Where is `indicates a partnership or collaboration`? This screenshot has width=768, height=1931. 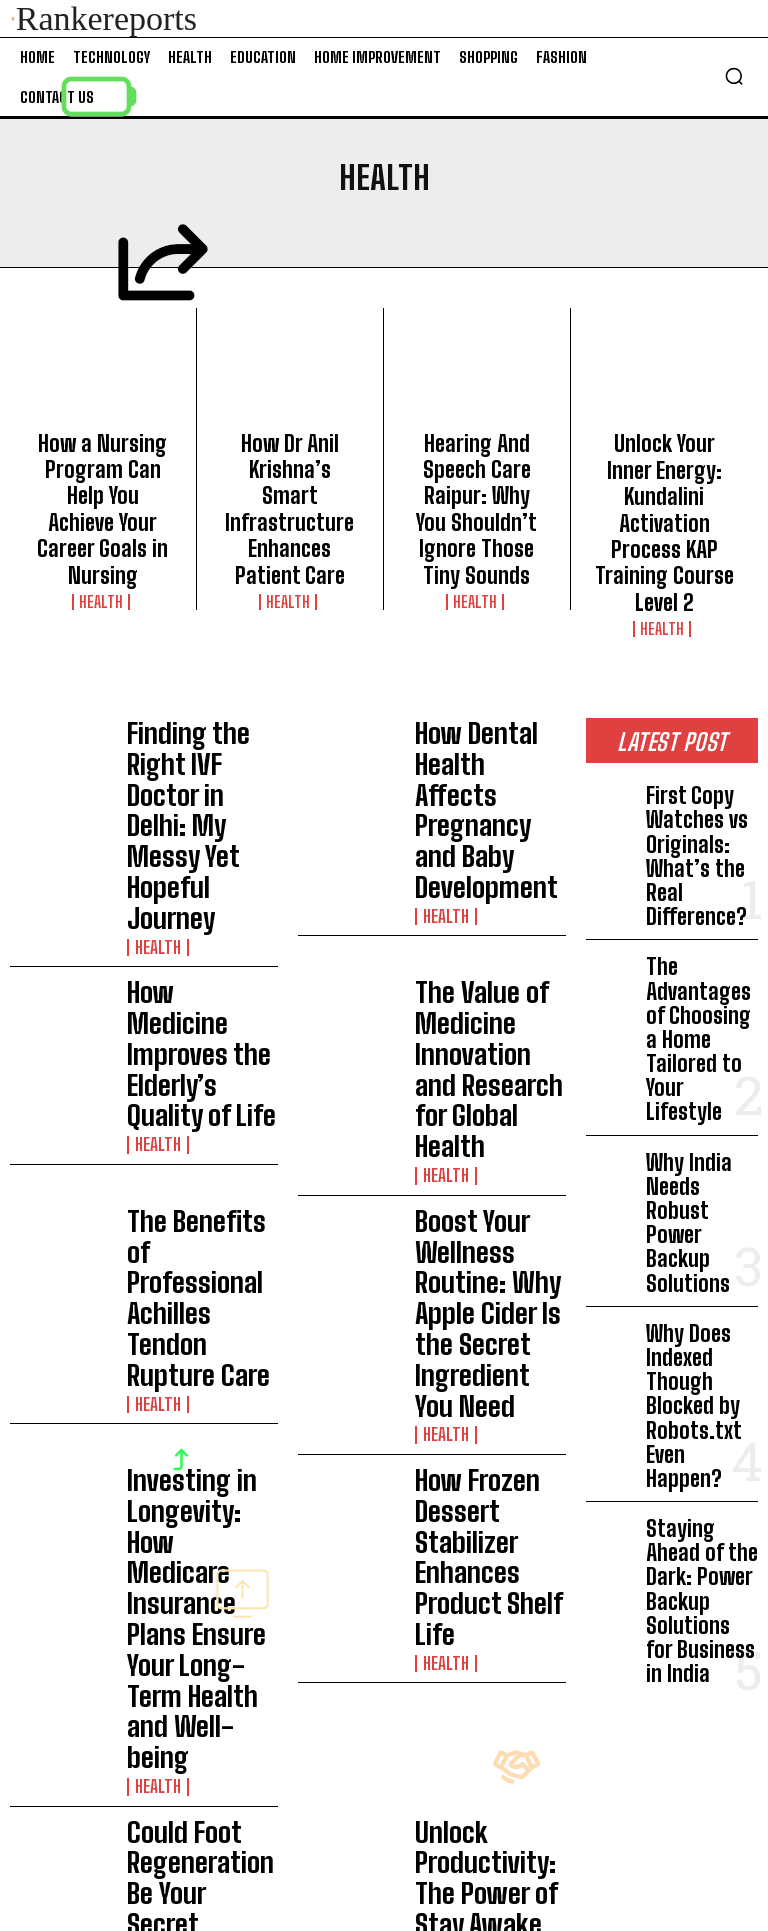
indicates a partnership or collaboration is located at coordinates (516, 1765).